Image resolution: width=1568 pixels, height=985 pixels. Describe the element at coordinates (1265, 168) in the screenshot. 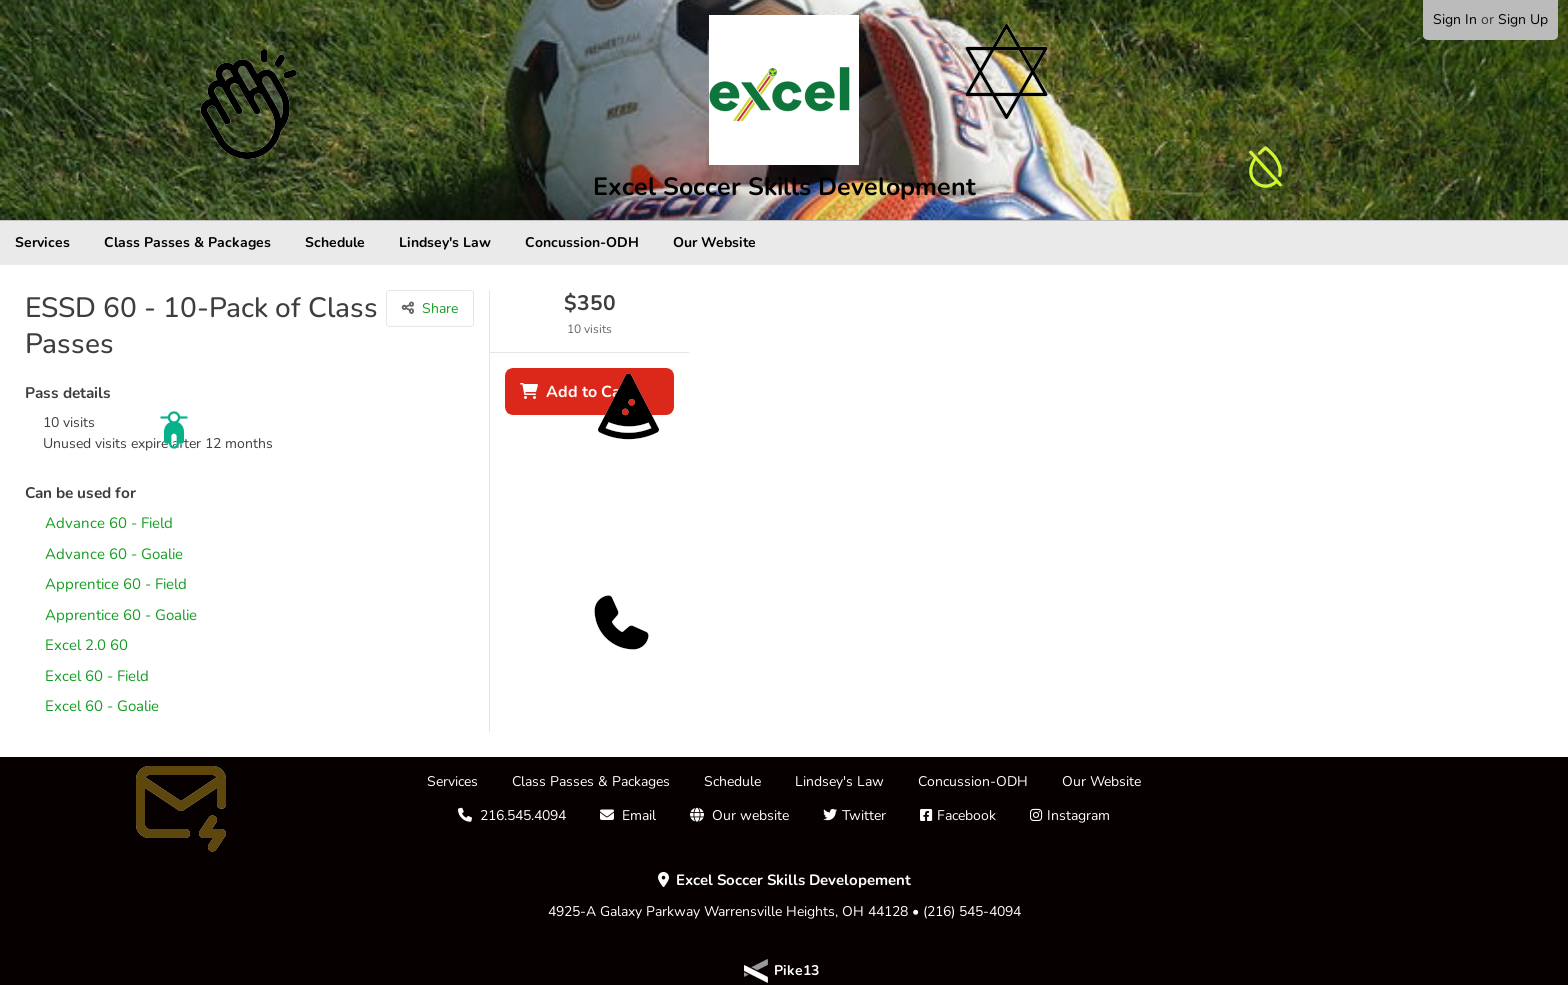

I see `disable water or liquid detection` at that location.